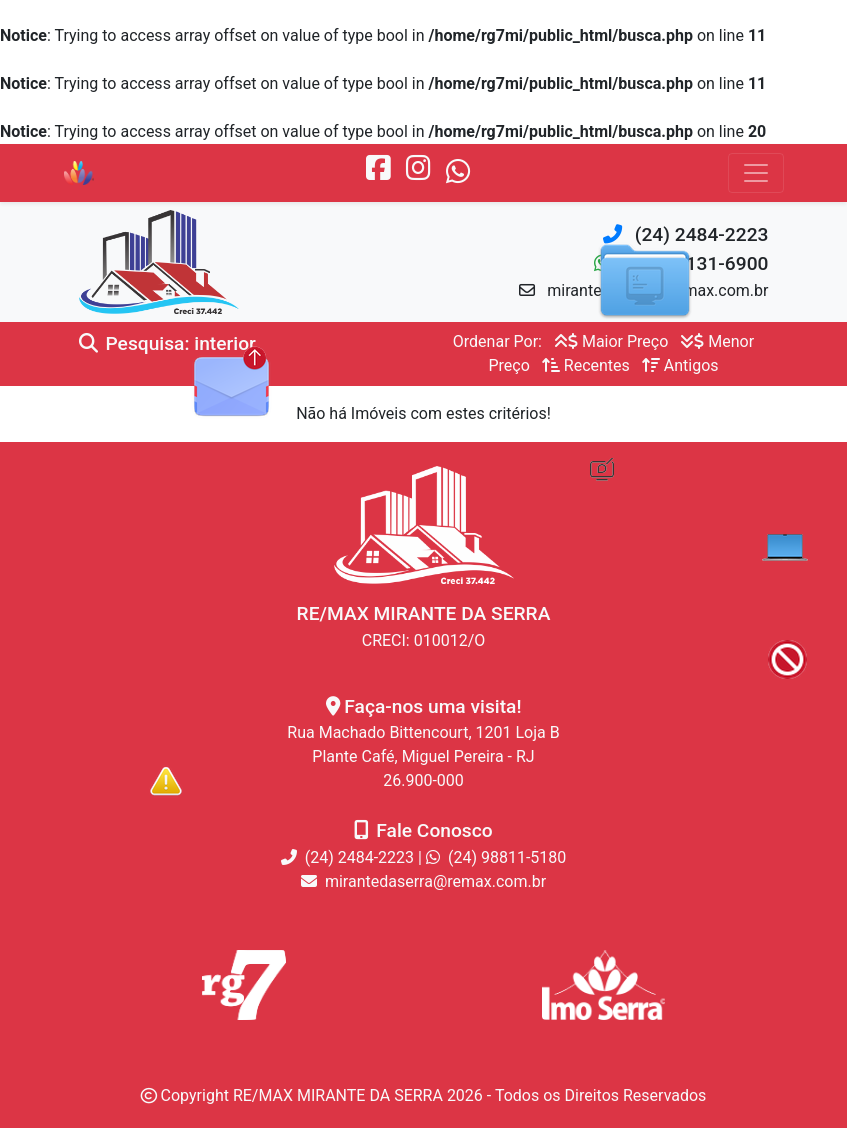 Image resolution: width=847 pixels, height=1128 pixels. I want to click on open diagnostics reporter to view system issues, so click(166, 781).